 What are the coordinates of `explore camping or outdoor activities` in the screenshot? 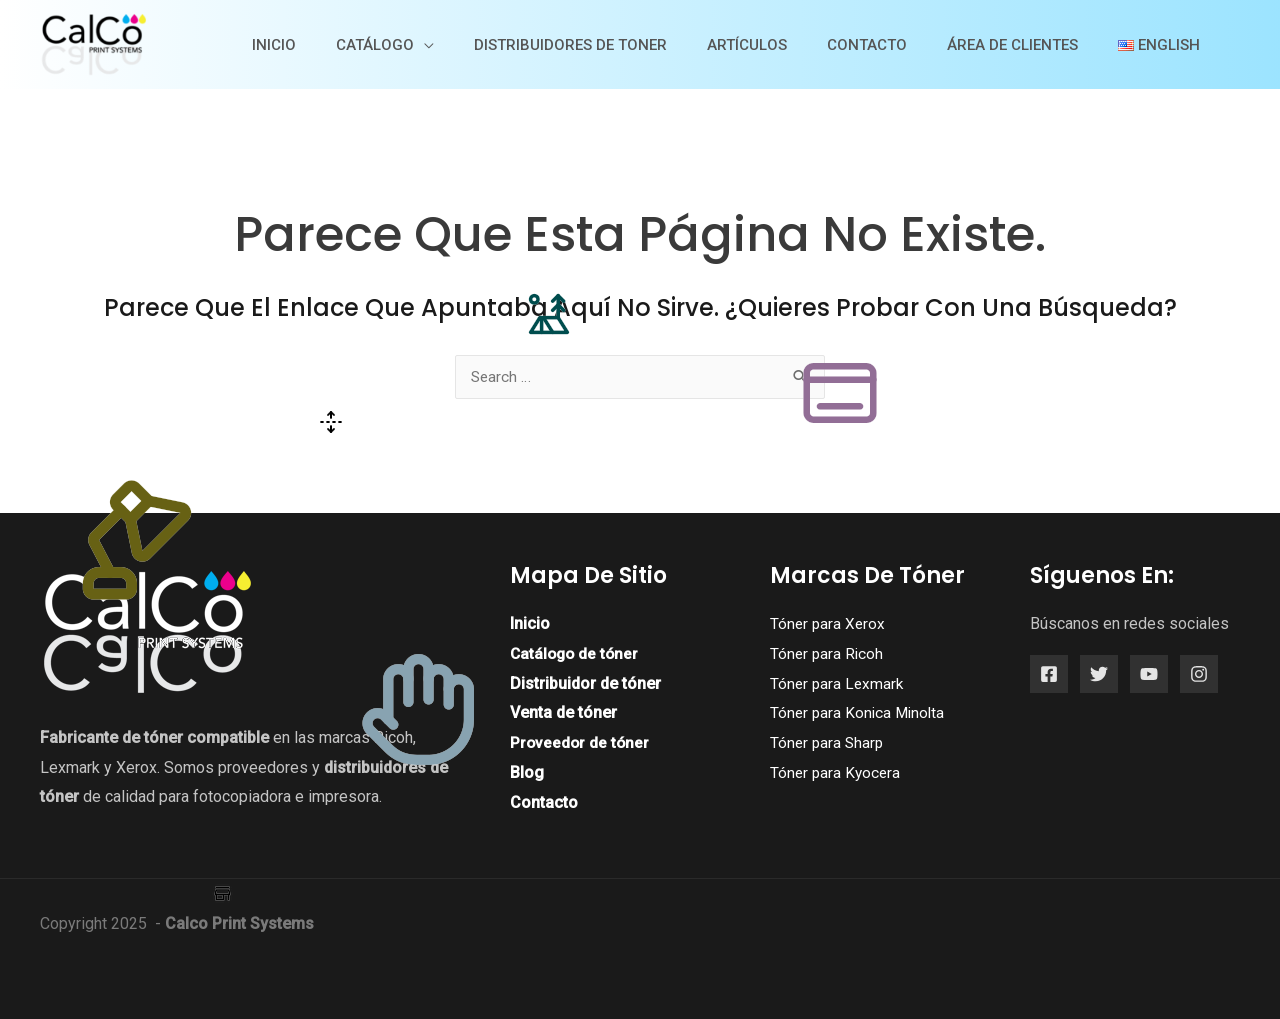 It's located at (549, 314).